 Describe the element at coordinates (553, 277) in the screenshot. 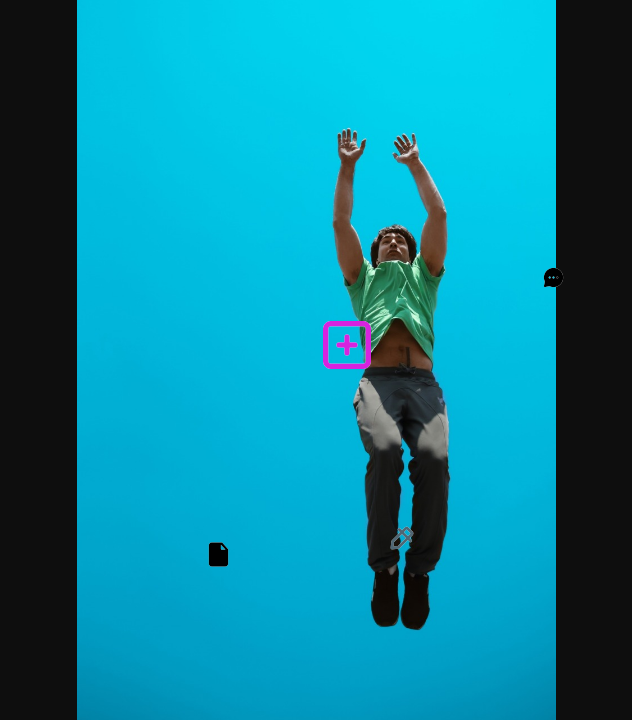

I see `open messaging or chat` at that location.